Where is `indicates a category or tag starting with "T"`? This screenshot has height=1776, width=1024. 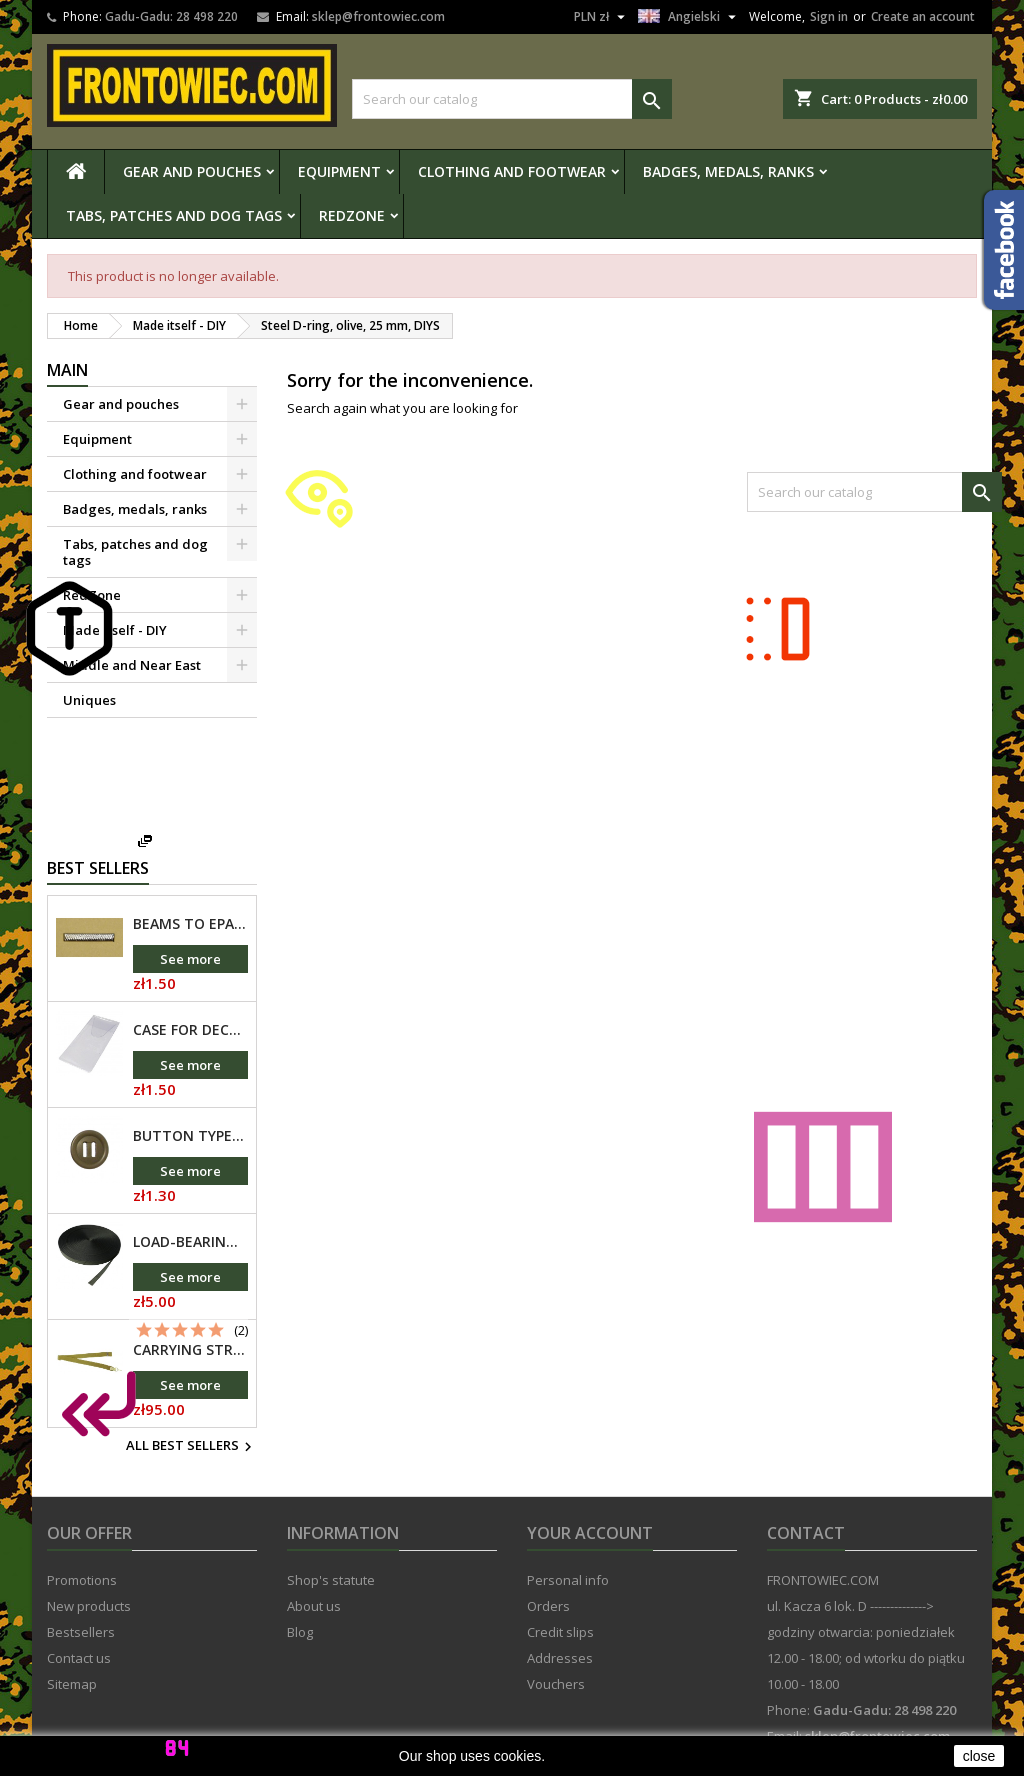 indicates a category or tag starting with "T" is located at coordinates (69, 628).